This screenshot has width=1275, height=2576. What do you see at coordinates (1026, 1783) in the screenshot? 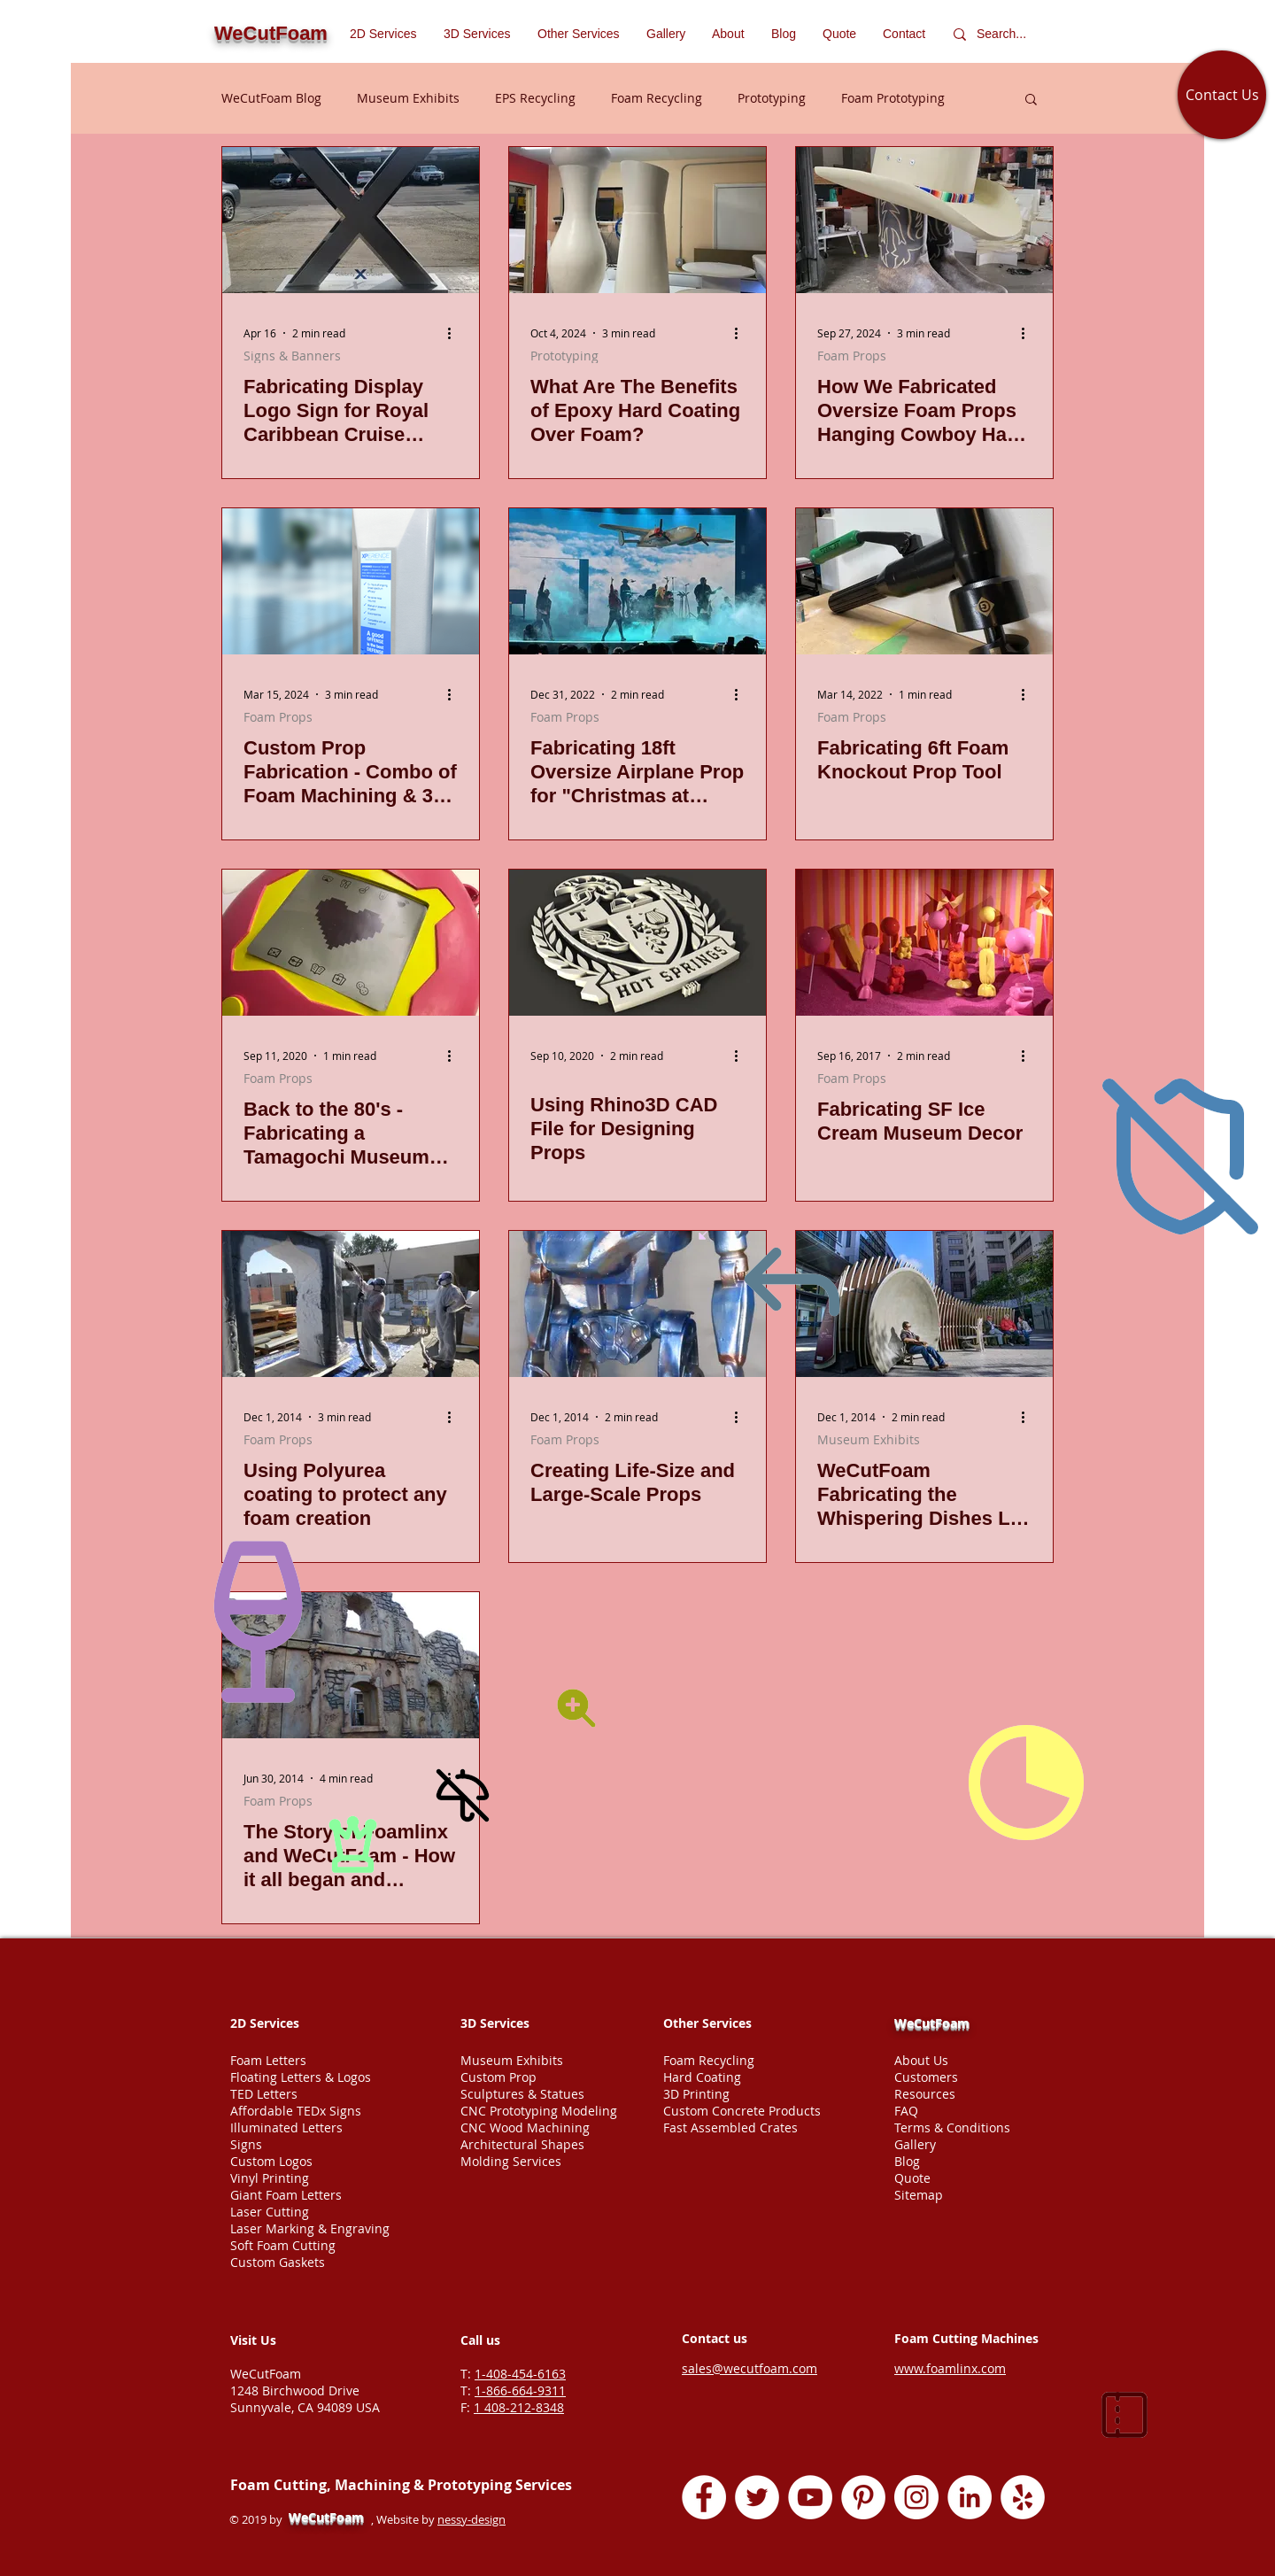
I see `indicates 30% progress or completion` at bounding box center [1026, 1783].